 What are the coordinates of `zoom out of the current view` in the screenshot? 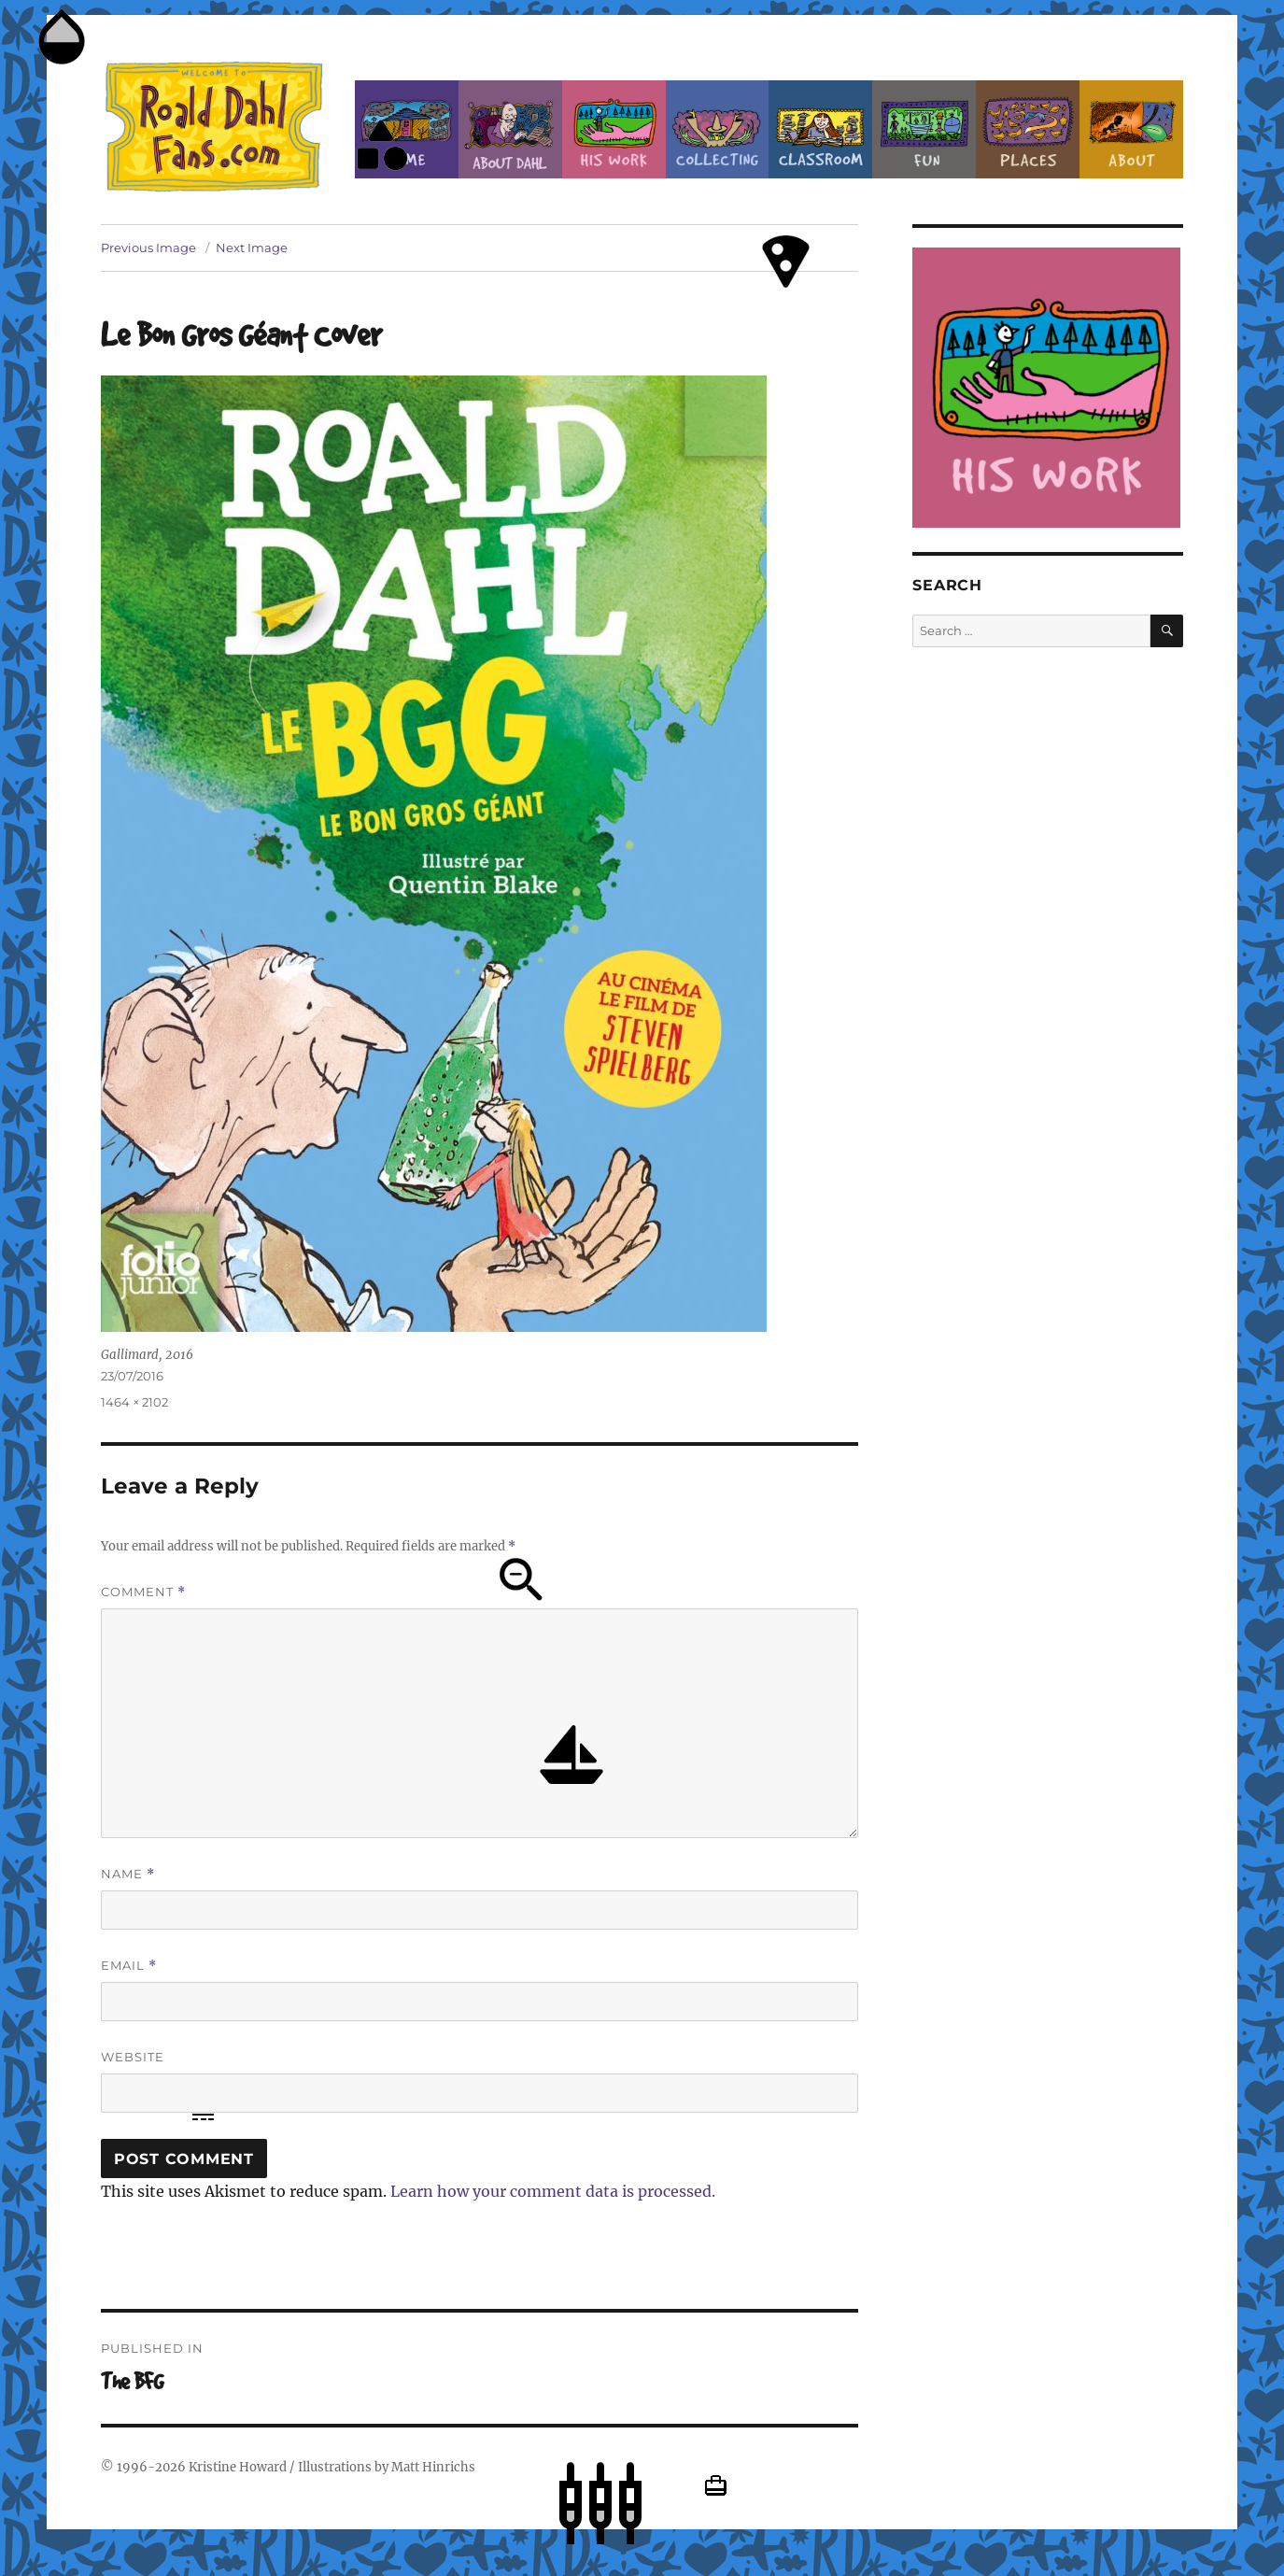 It's located at (522, 1580).